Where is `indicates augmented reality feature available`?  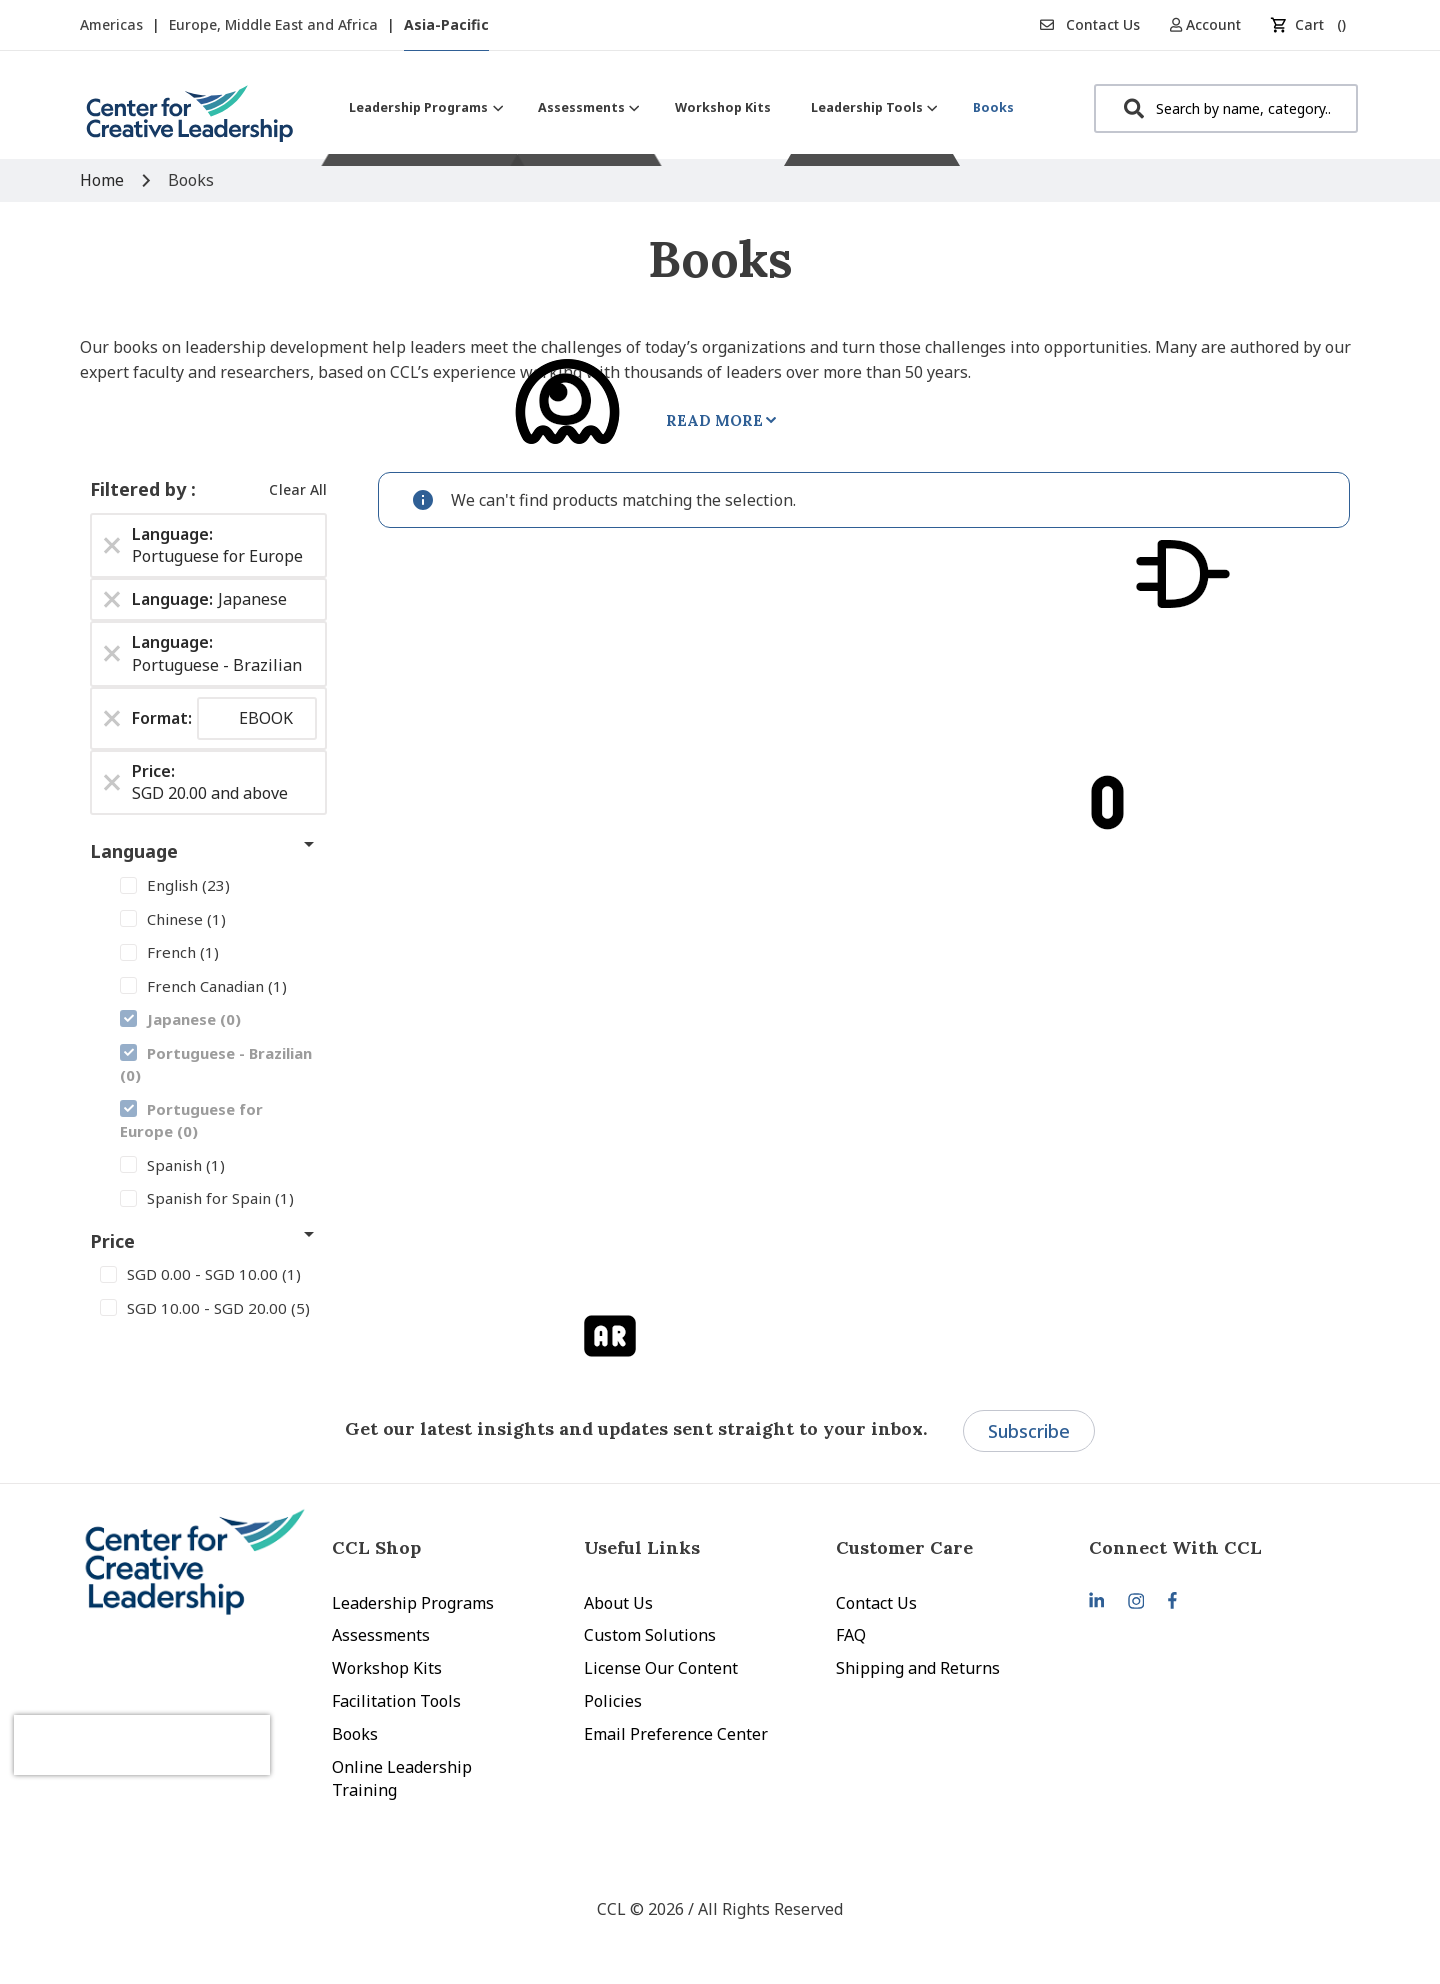 indicates augmented reality feature available is located at coordinates (610, 1336).